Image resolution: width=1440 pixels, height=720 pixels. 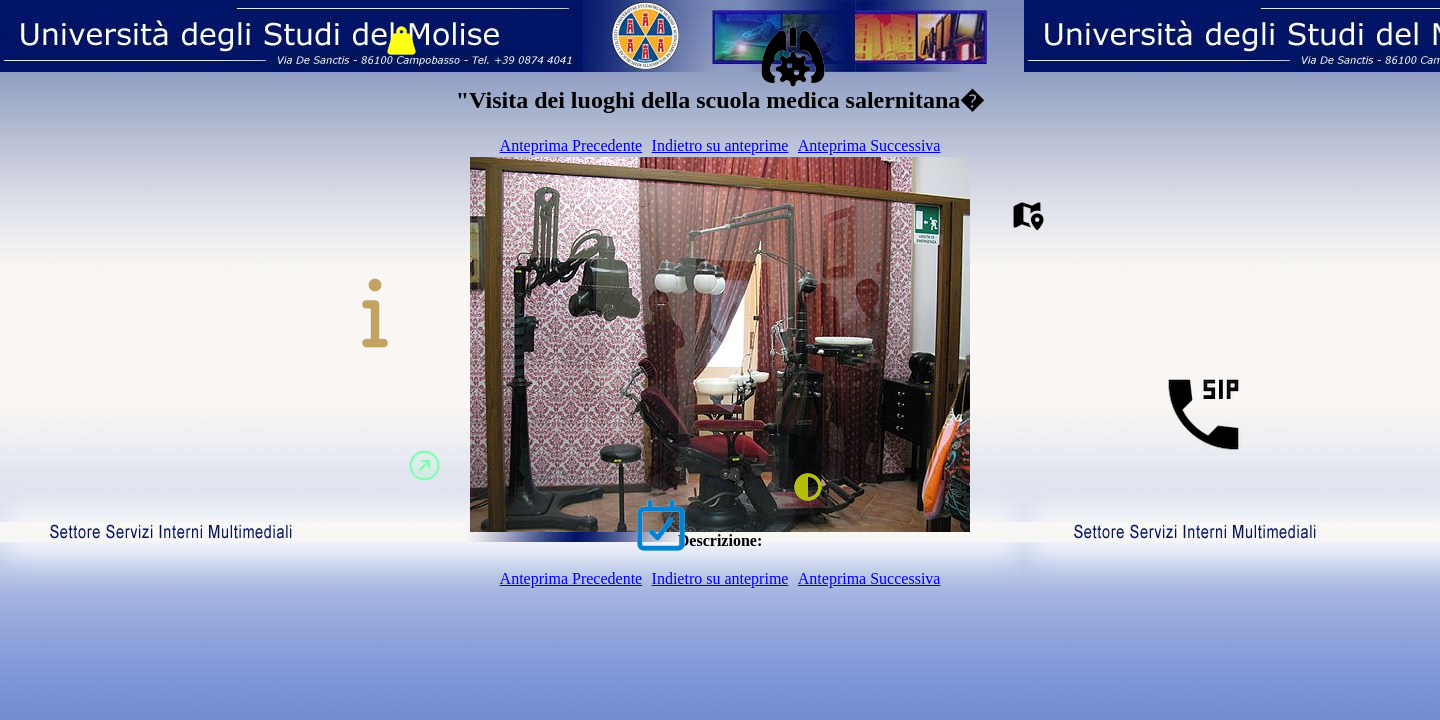 I want to click on adjust weight or mass settings, so click(x=401, y=40).